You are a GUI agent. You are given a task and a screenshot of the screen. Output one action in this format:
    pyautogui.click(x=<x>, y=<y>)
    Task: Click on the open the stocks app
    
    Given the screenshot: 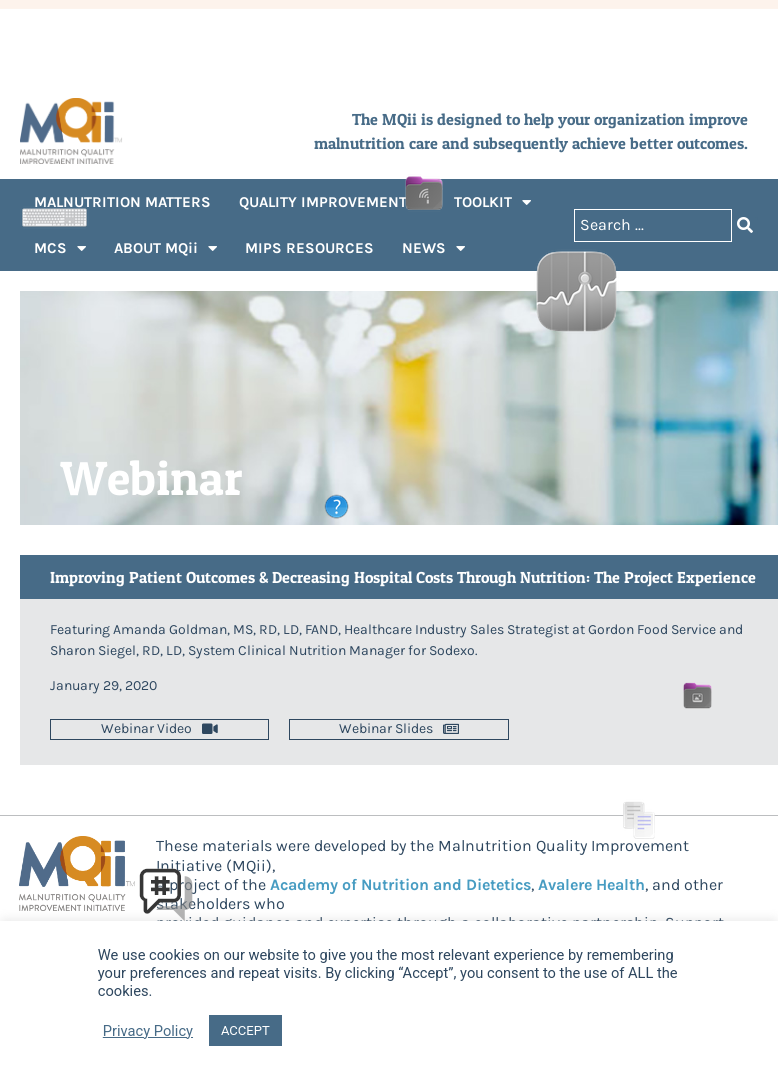 What is the action you would take?
    pyautogui.click(x=576, y=291)
    